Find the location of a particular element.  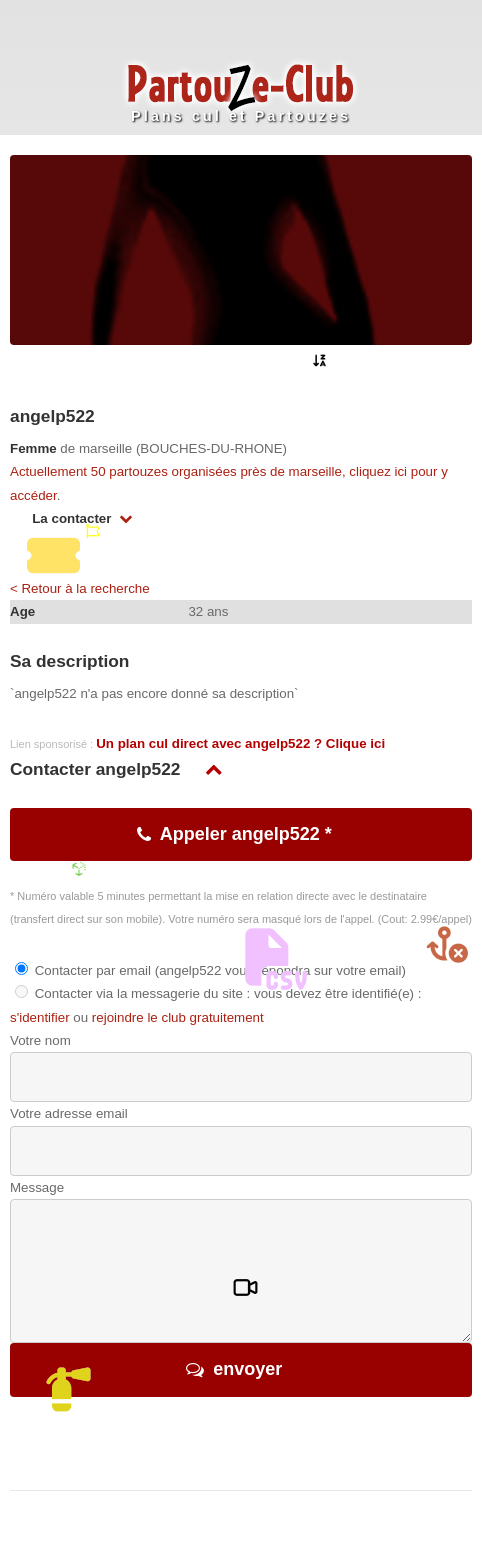

font awesome brand logo is located at coordinates (93, 531).